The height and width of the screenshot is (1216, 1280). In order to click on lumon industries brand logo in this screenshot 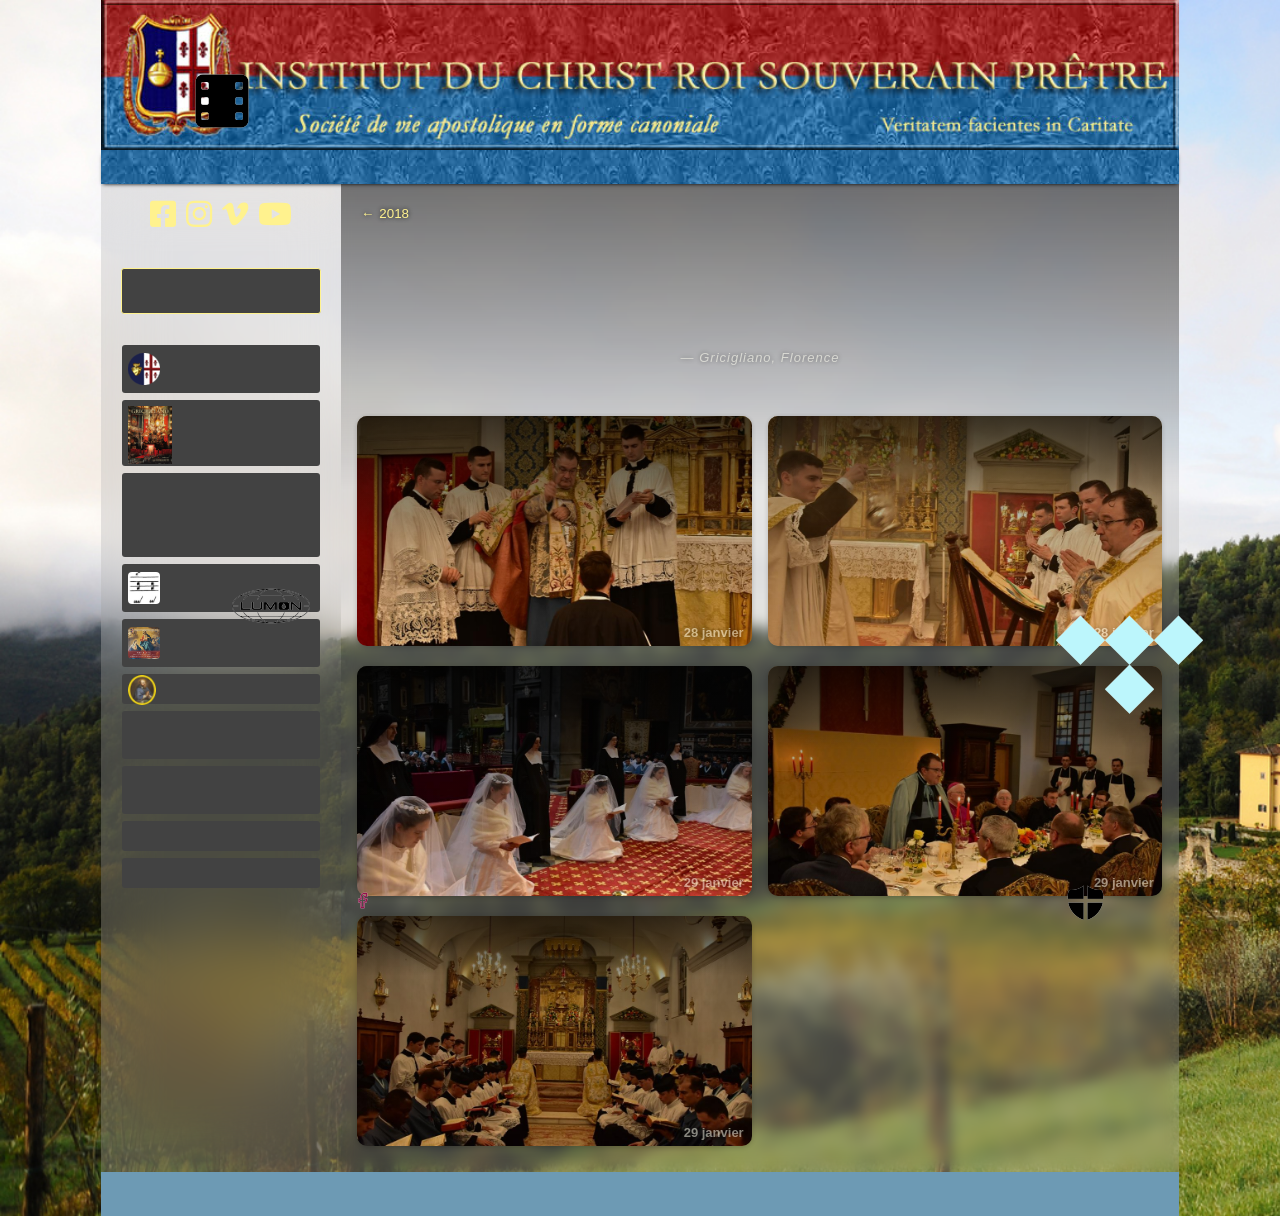, I will do `click(271, 606)`.